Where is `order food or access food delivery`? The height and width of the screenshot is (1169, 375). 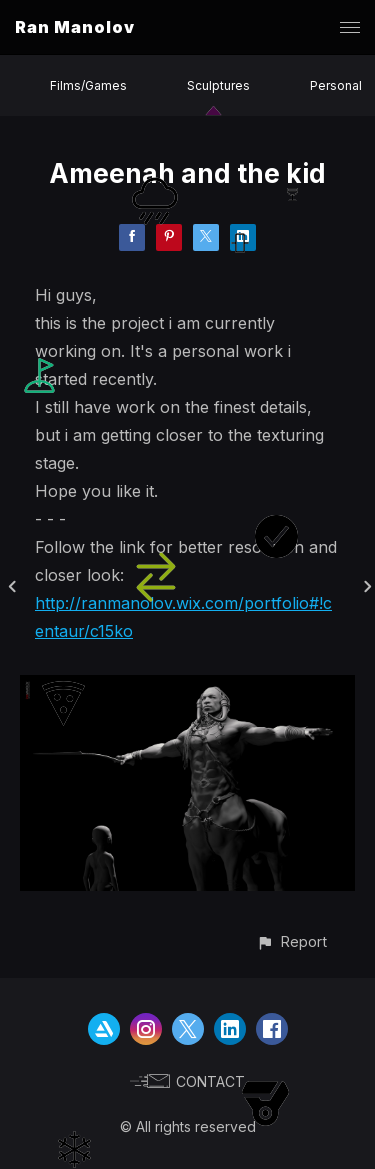
order food or access food delivery is located at coordinates (63, 703).